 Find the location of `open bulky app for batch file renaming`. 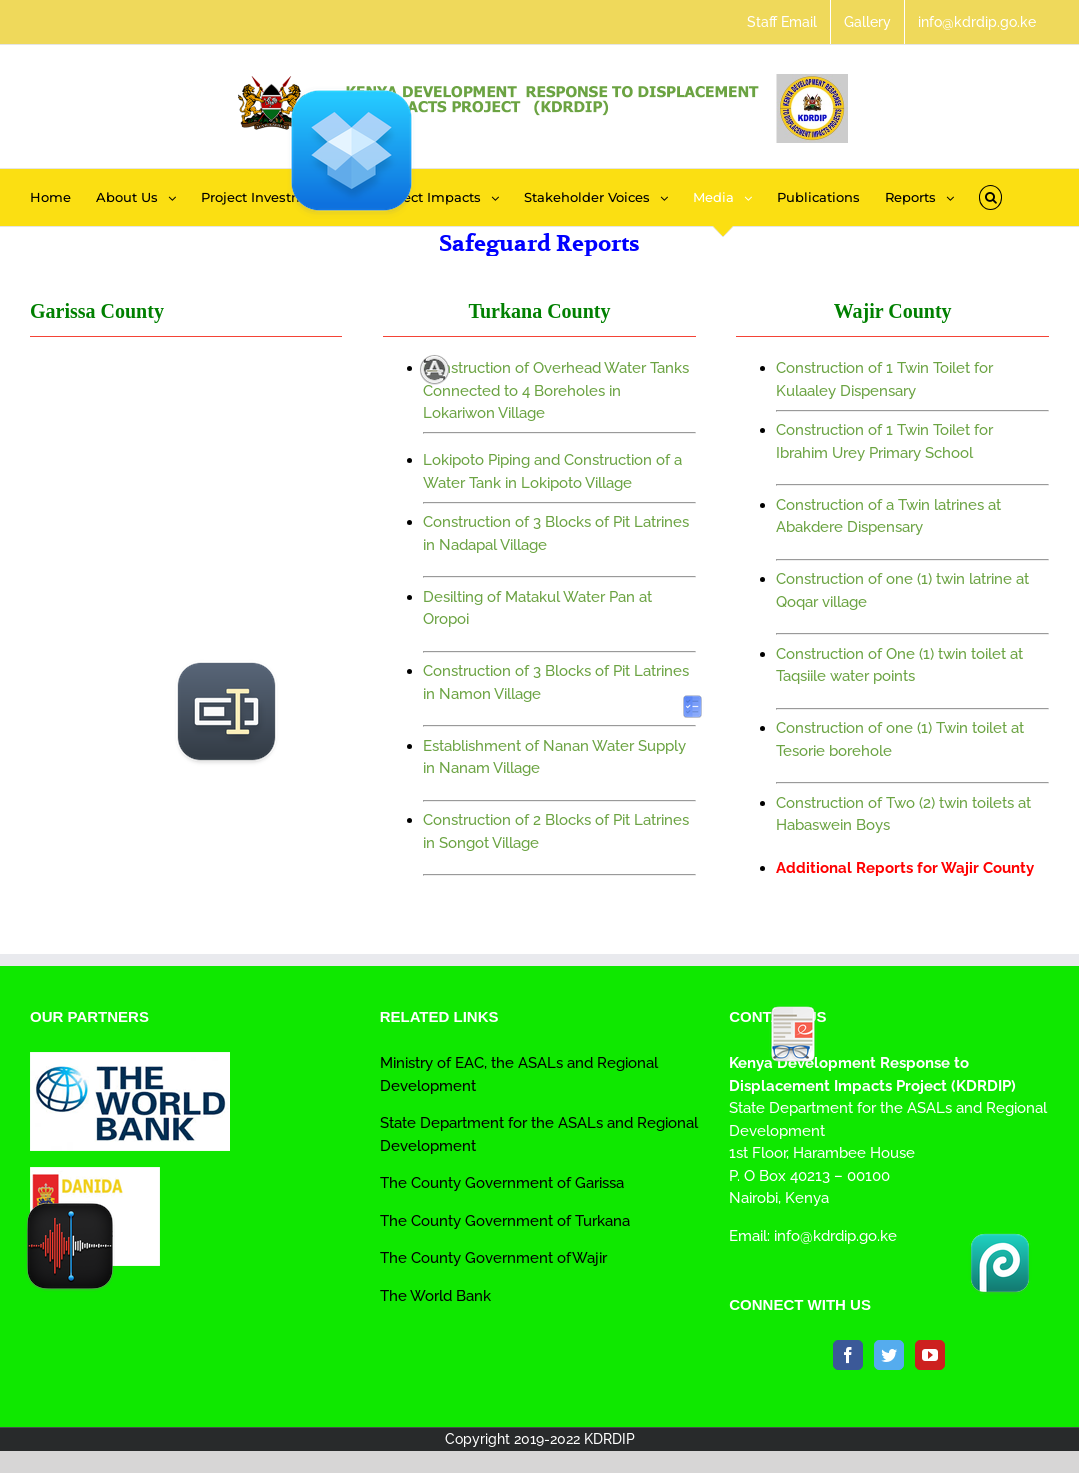

open bulky app for batch file renaming is located at coordinates (226, 711).